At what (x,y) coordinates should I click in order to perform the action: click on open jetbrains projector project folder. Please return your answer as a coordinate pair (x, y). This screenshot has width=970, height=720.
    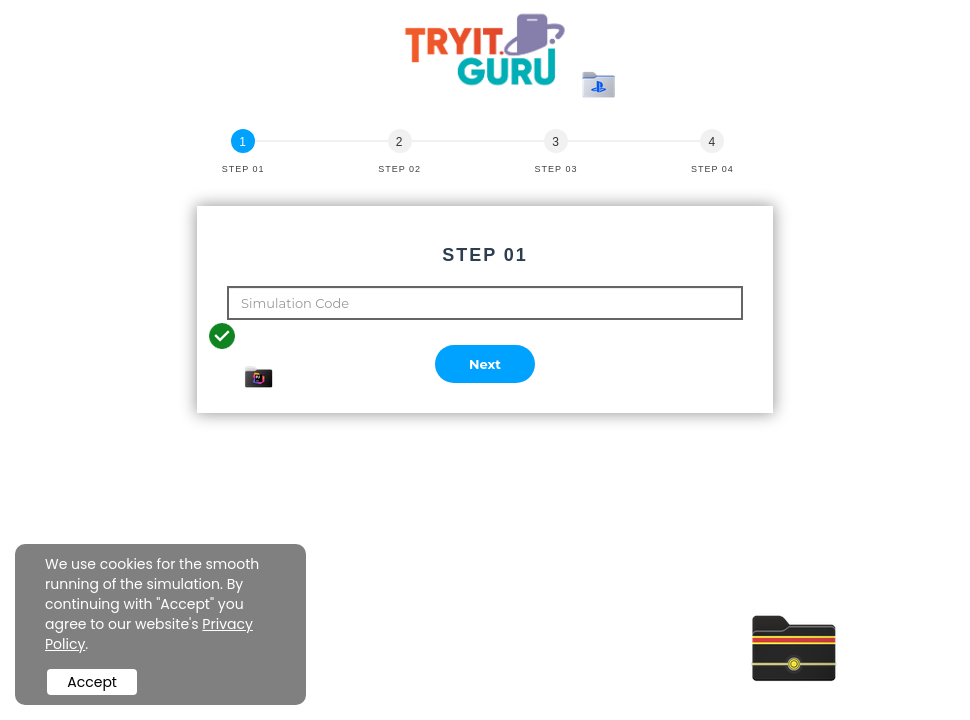
    Looking at the image, I should click on (258, 377).